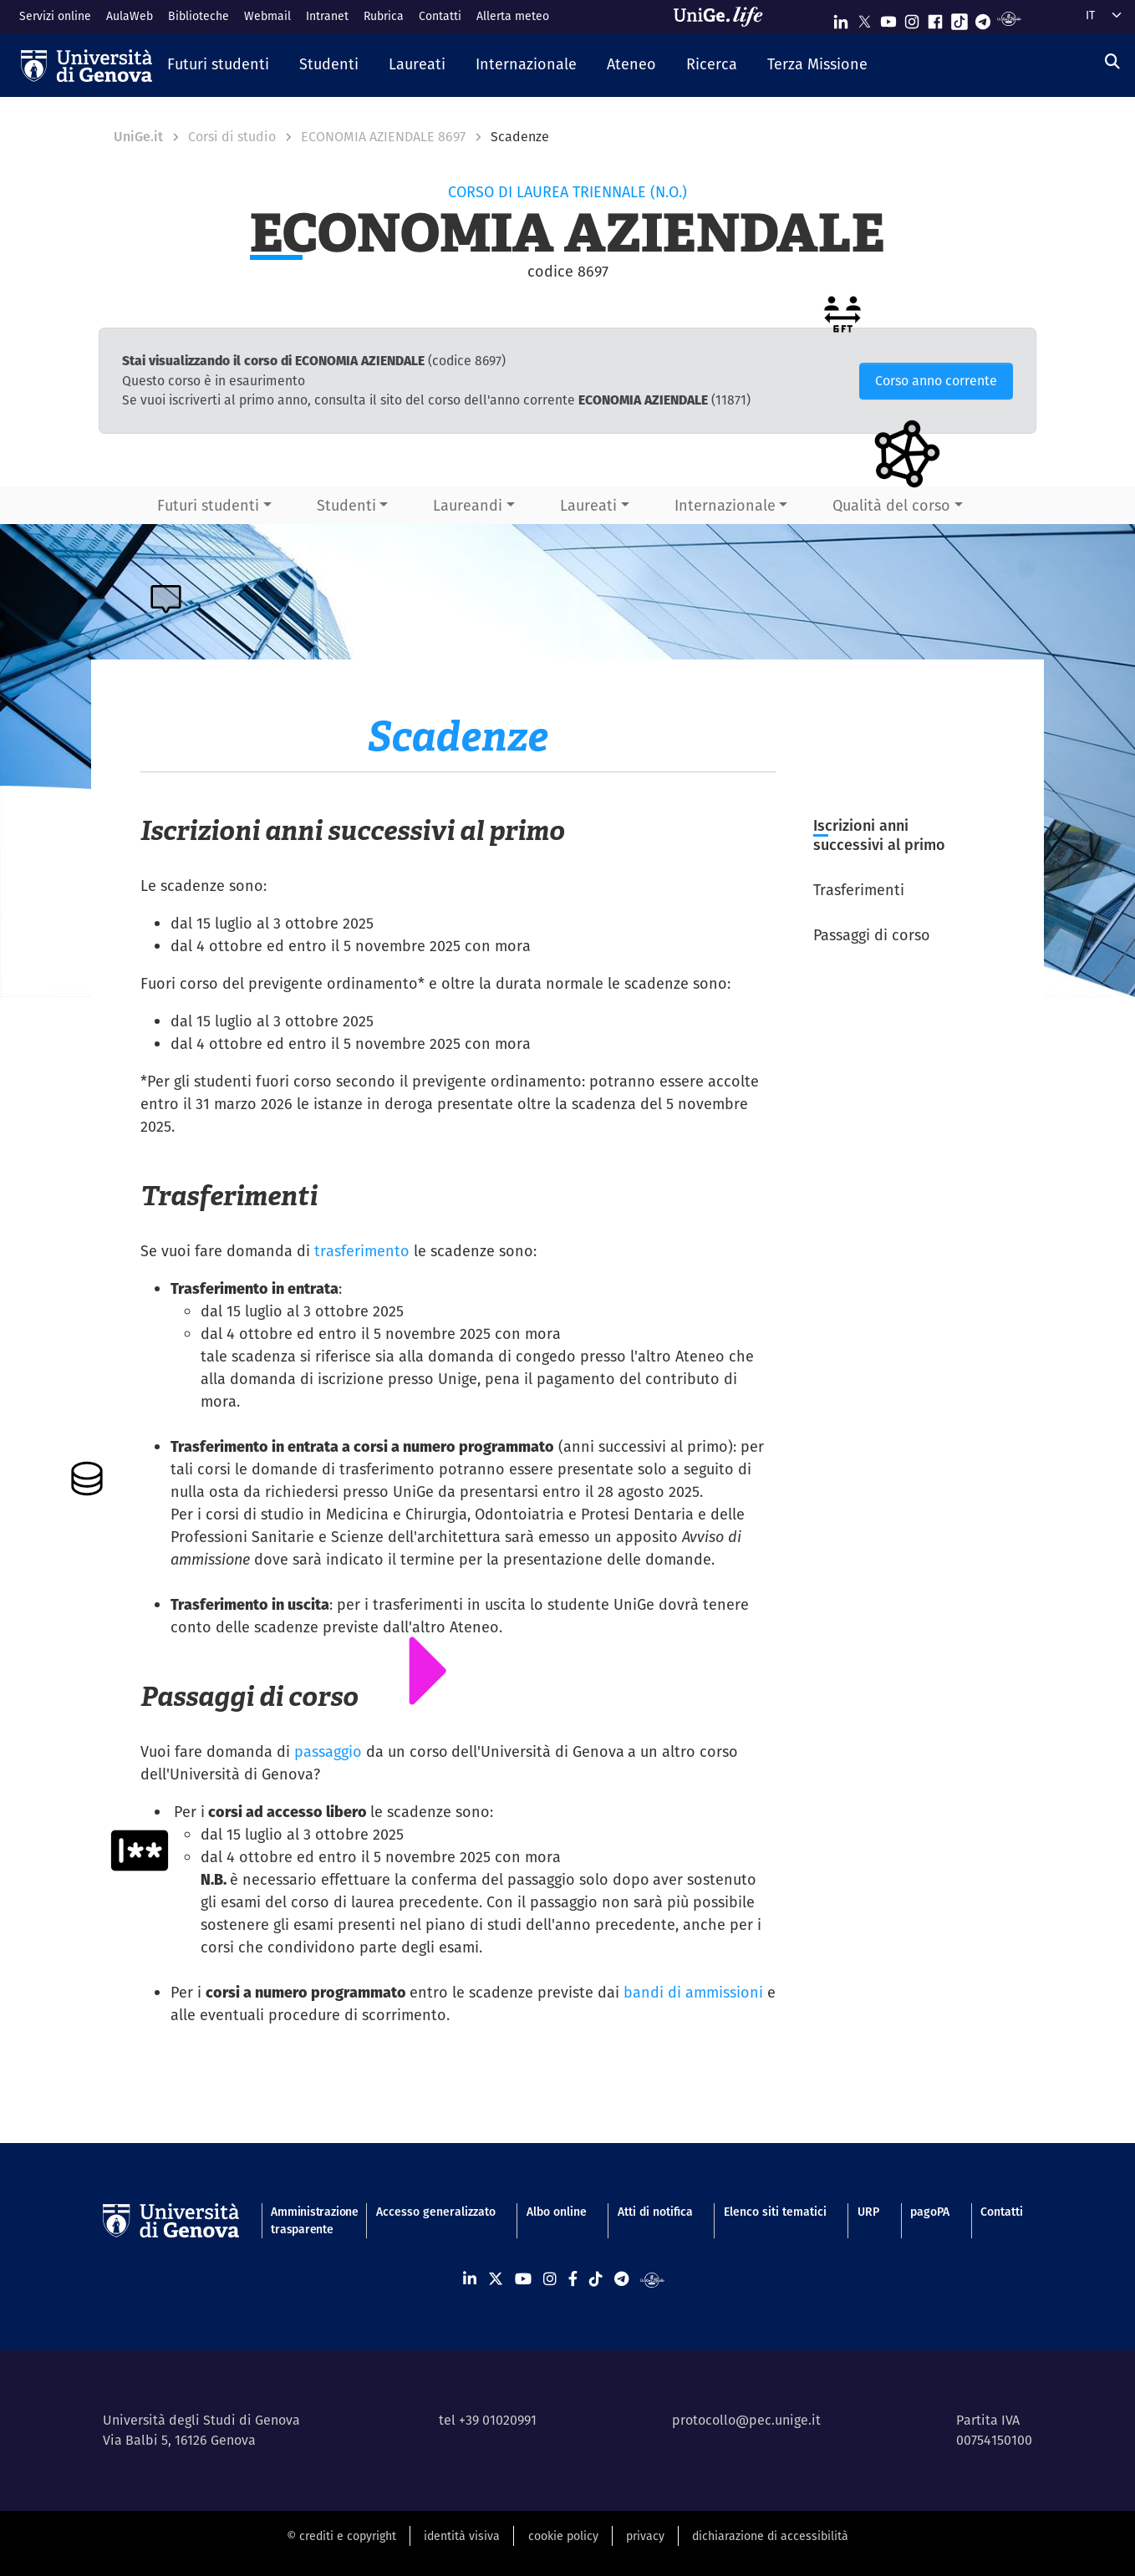 This screenshot has height=2576, width=1135. I want to click on open chat or messaging, so click(165, 598).